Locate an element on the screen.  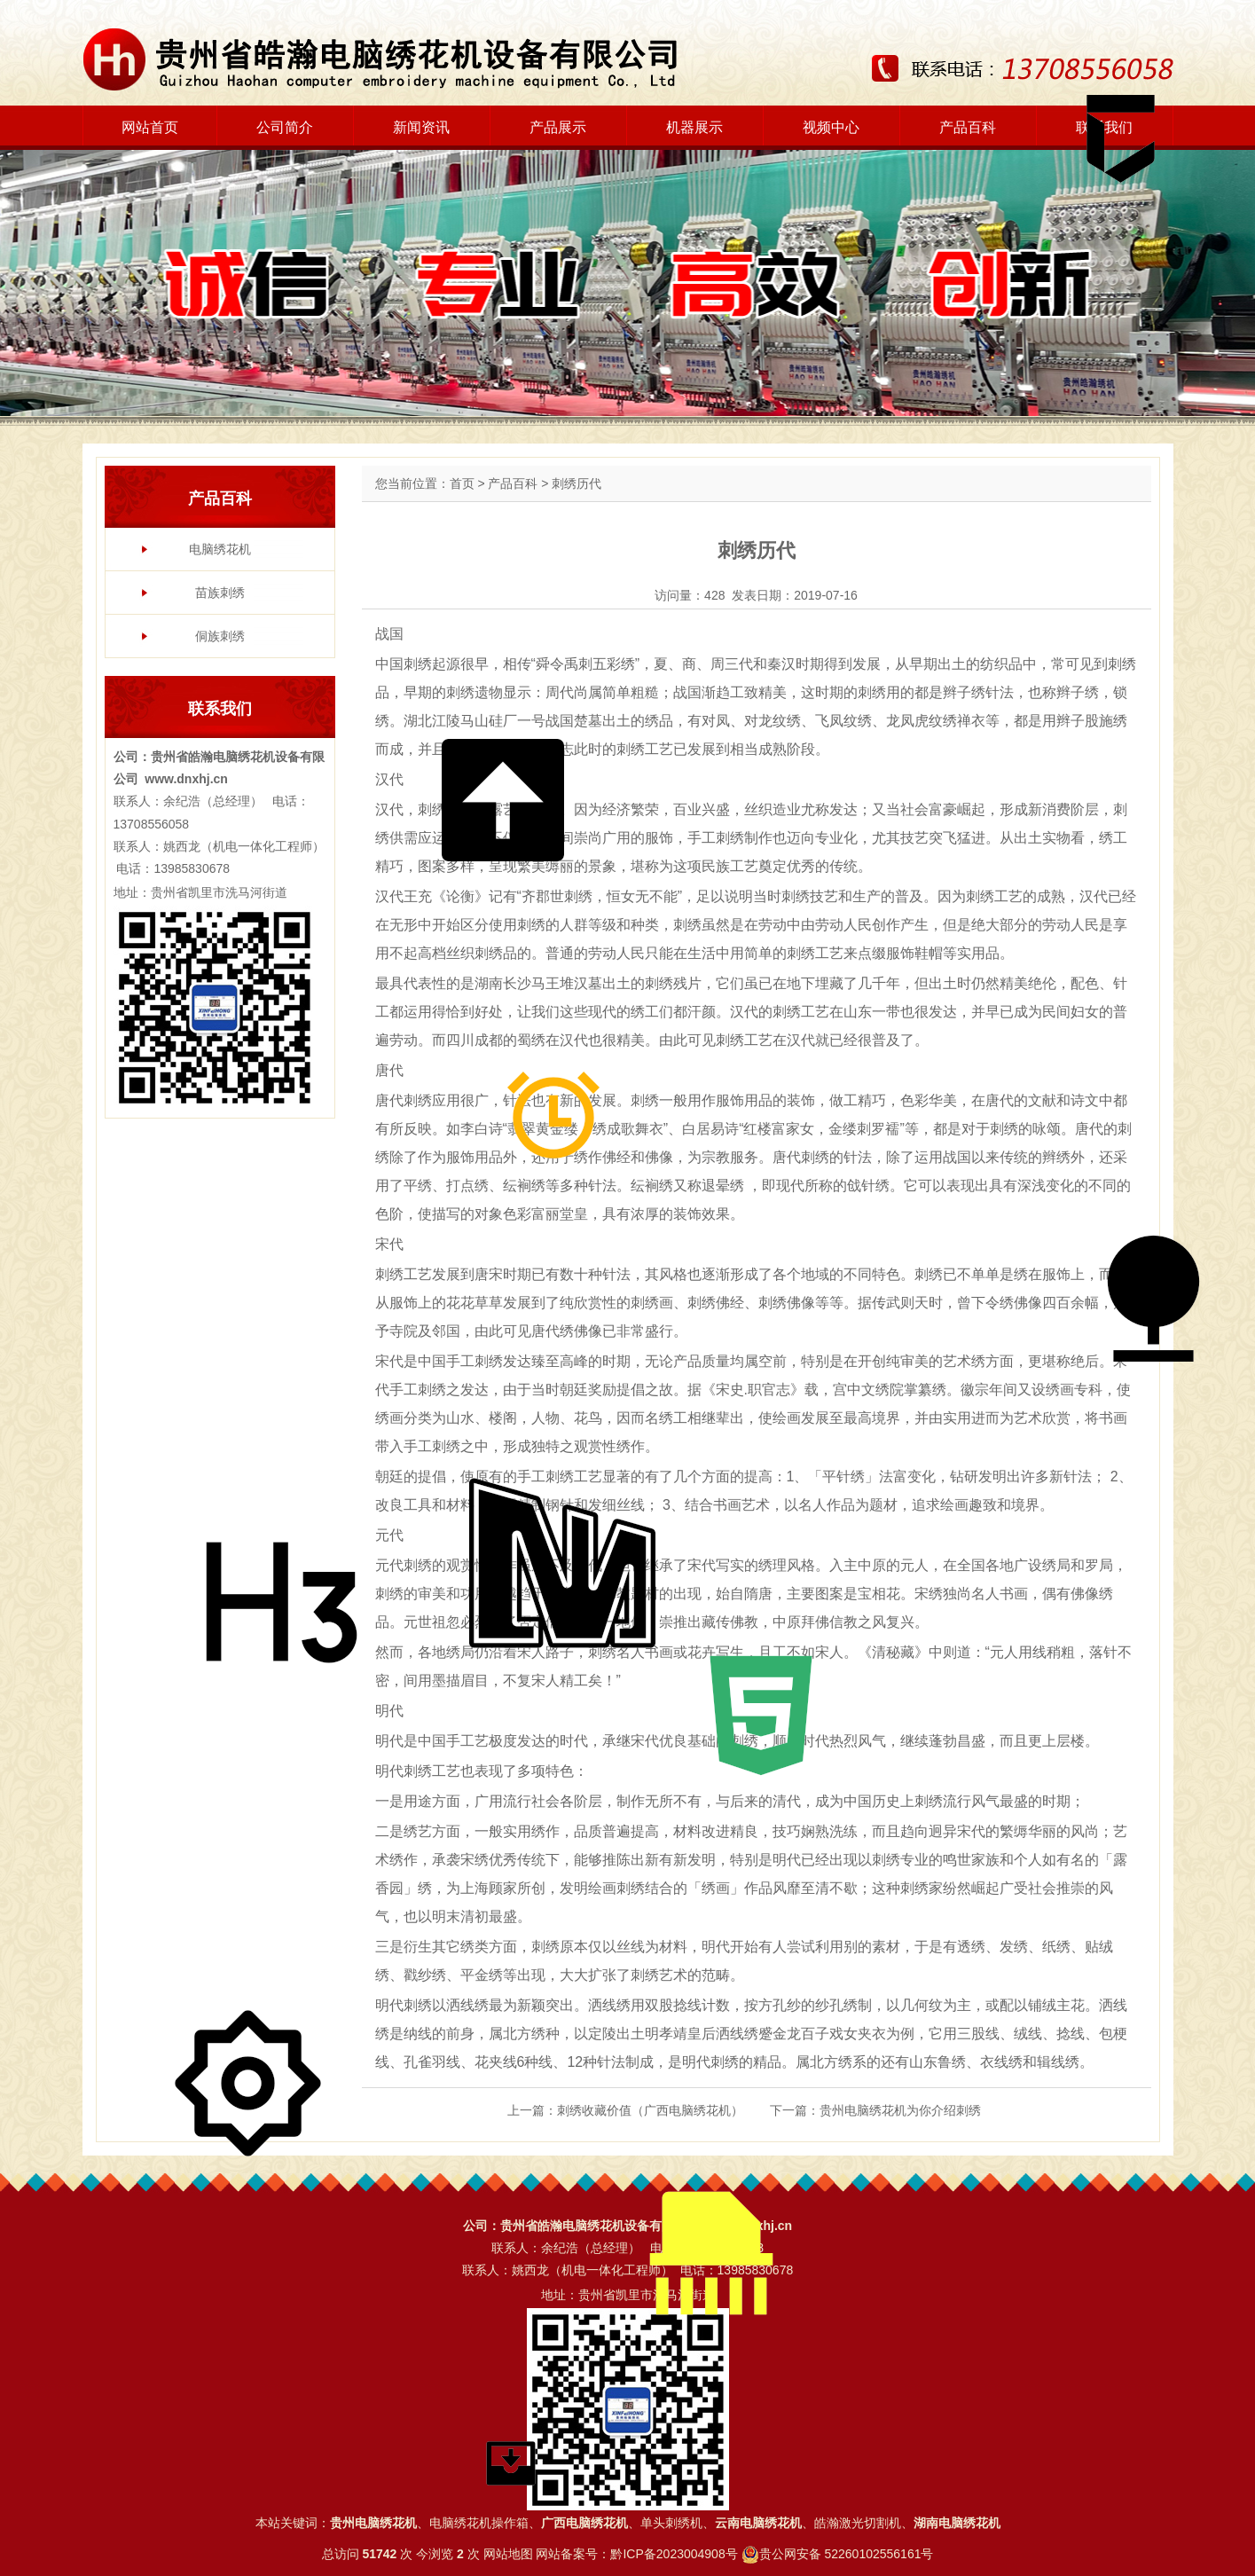
access app or system settings is located at coordinates (247, 2083).